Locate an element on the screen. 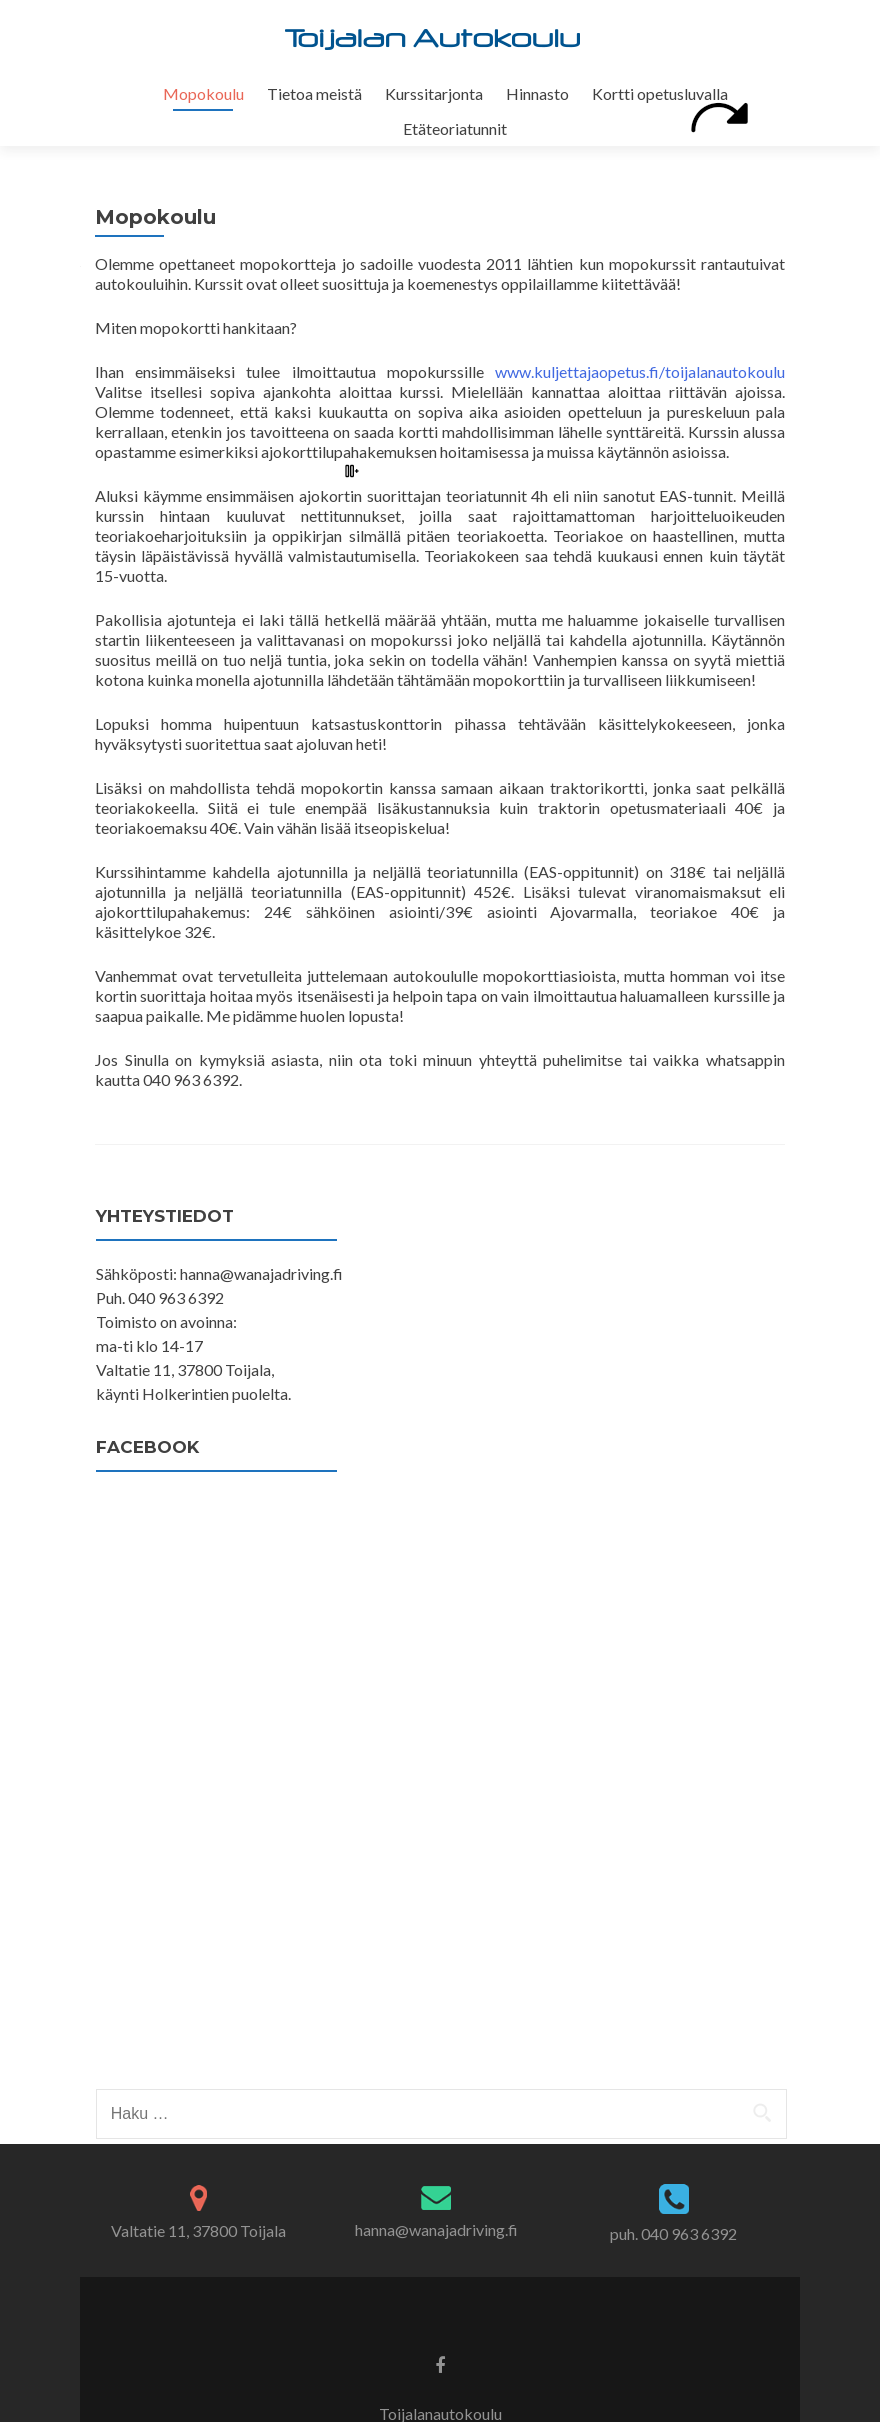  redo last action is located at coordinates (718, 115).